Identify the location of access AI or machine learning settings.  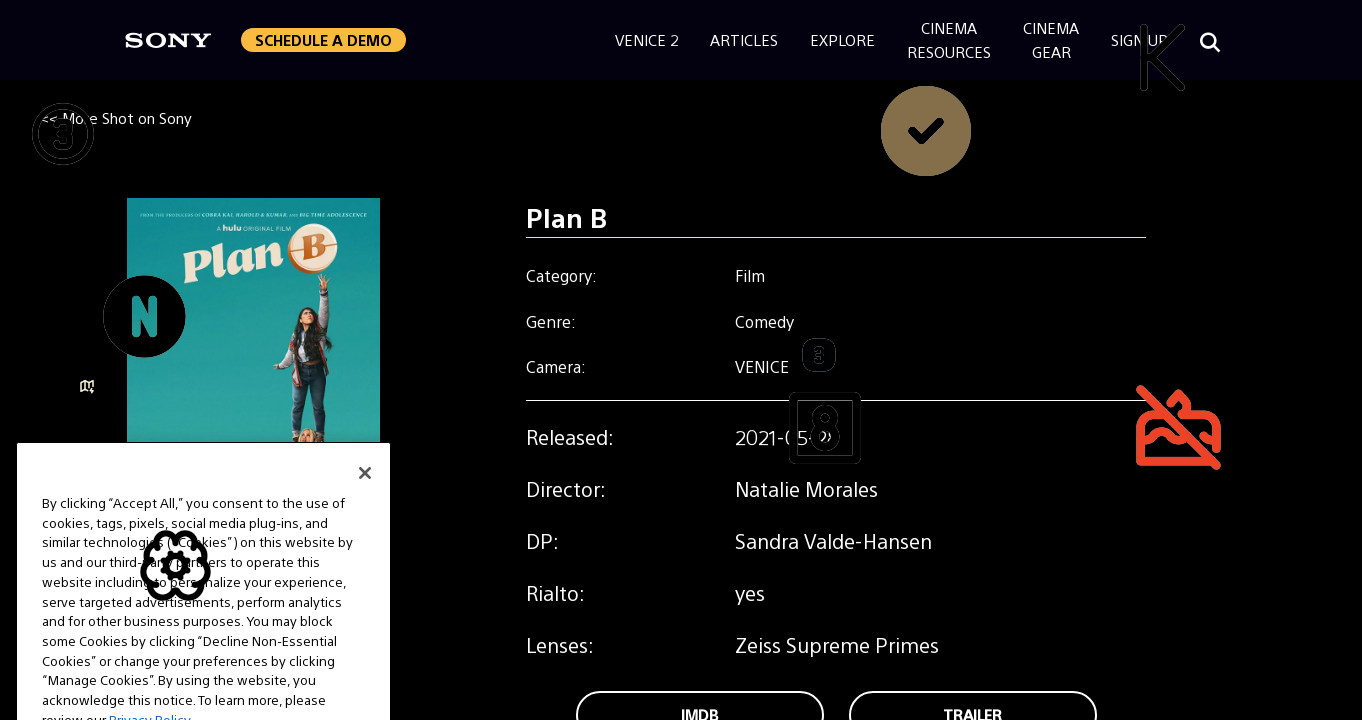
(175, 565).